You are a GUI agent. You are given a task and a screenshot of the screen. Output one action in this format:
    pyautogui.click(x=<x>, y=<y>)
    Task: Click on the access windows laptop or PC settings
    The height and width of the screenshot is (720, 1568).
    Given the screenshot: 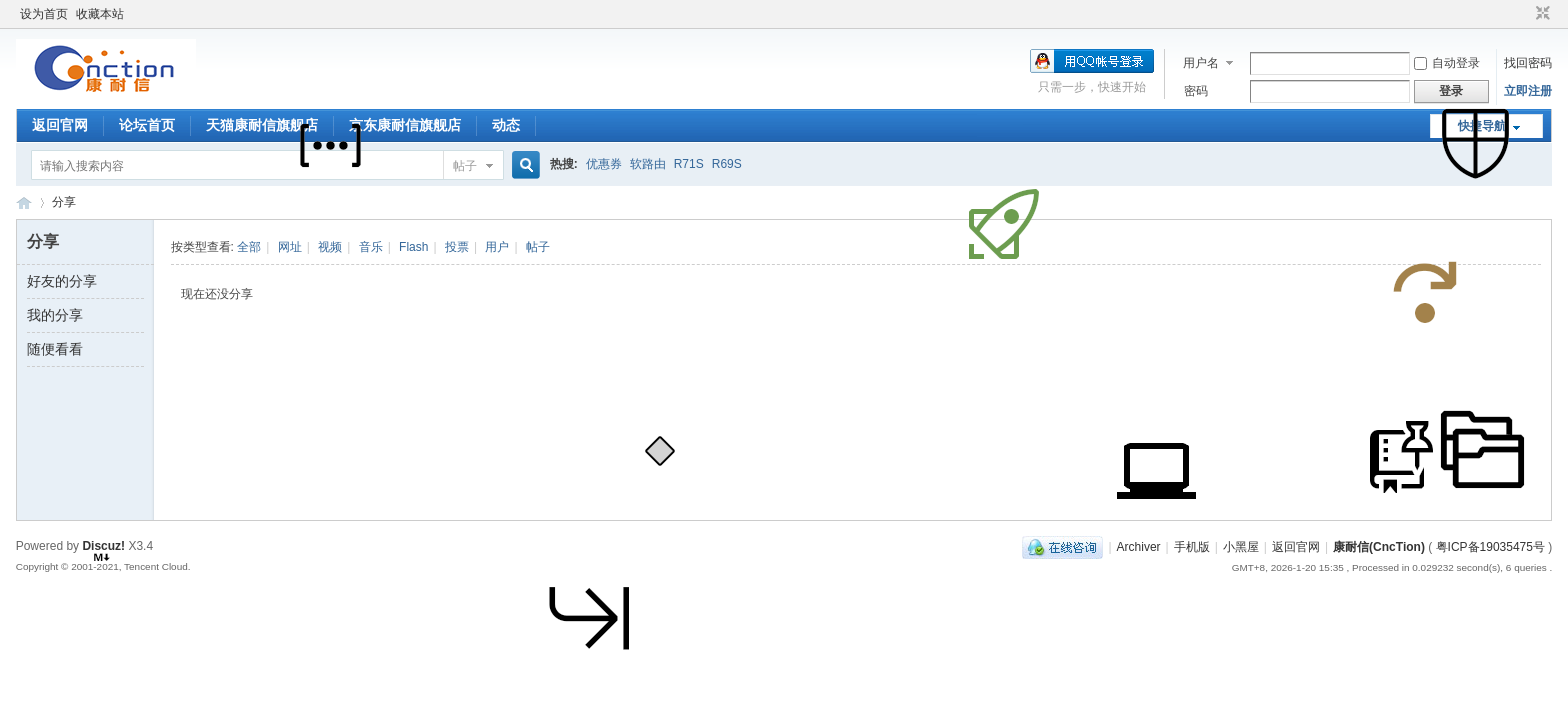 What is the action you would take?
    pyautogui.click(x=1156, y=472)
    